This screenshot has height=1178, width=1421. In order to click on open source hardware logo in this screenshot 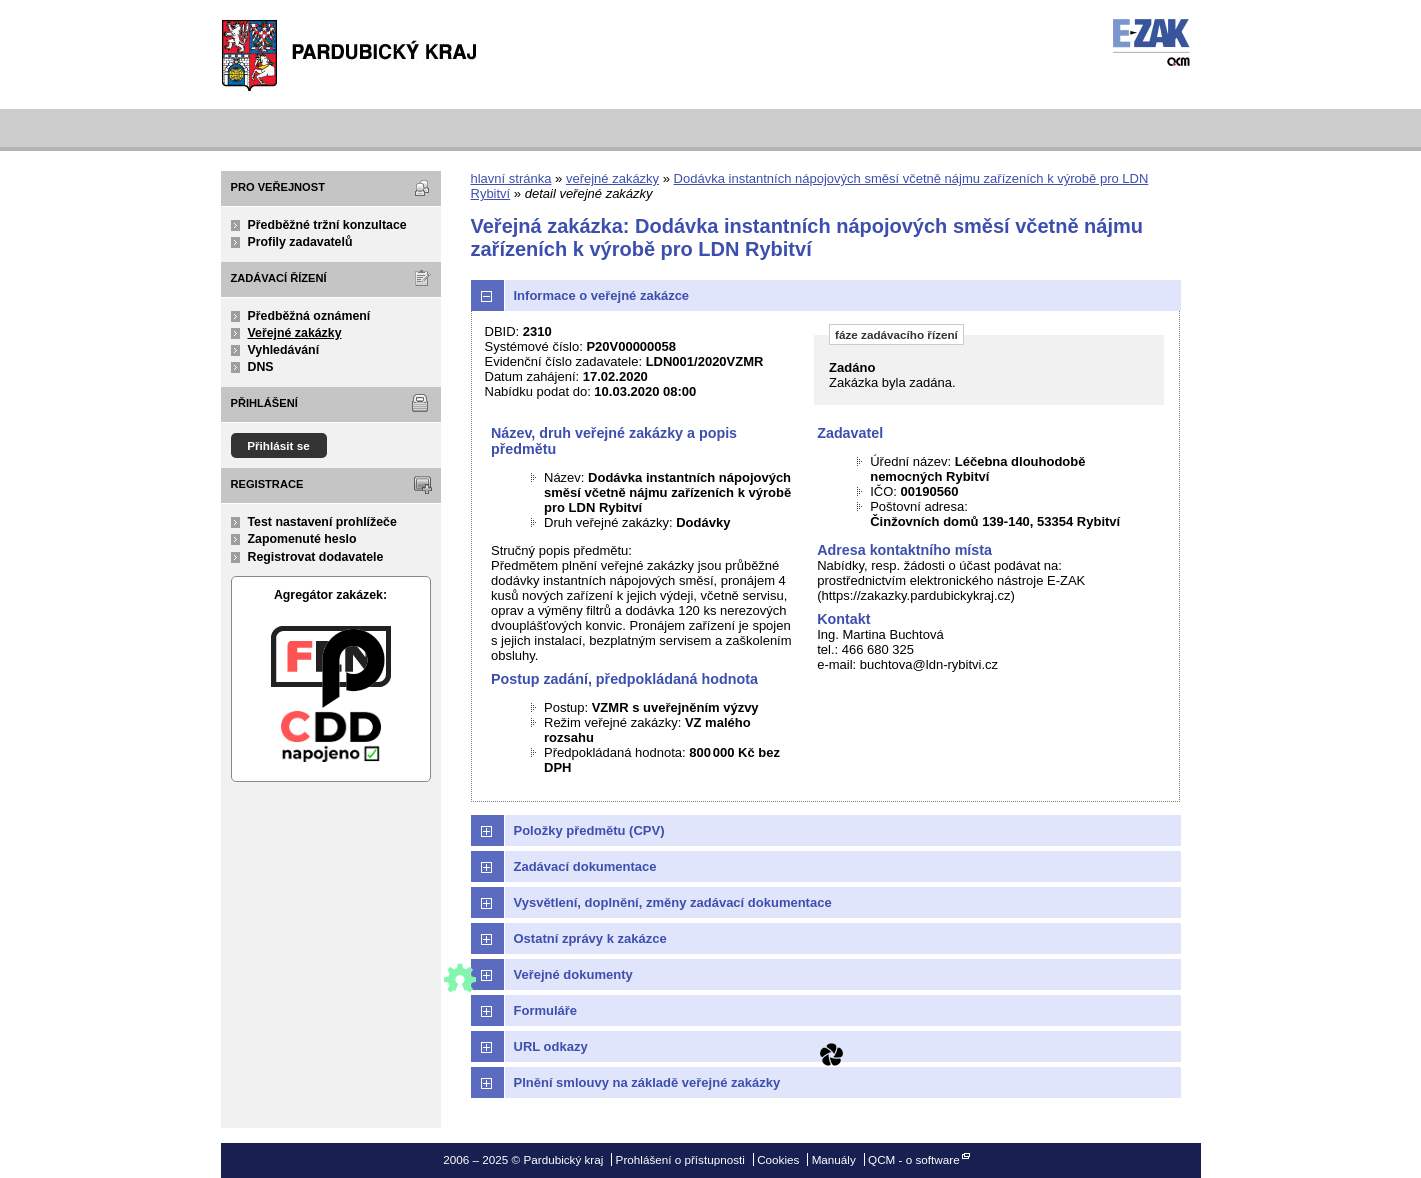, I will do `click(460, 978)`.